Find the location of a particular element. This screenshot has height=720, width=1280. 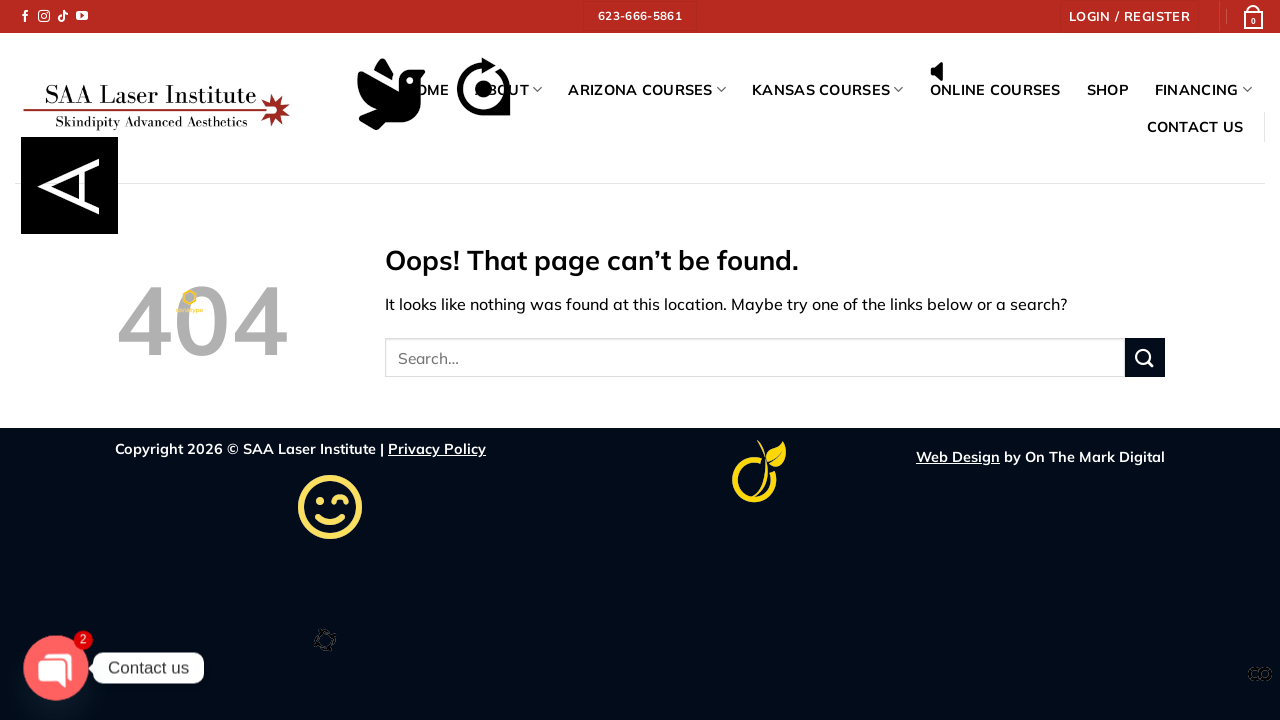

mute or unmute audio is located at coordinates (937, 71).